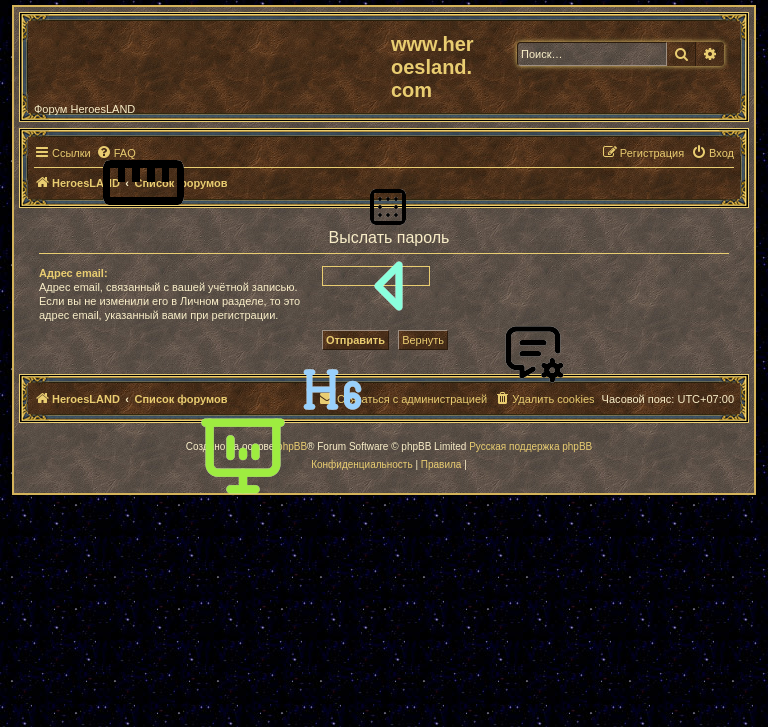  Describe the element at coordinates (388, 207) in the screenshot. I see `adjust padding or spacing within a container` at that location.